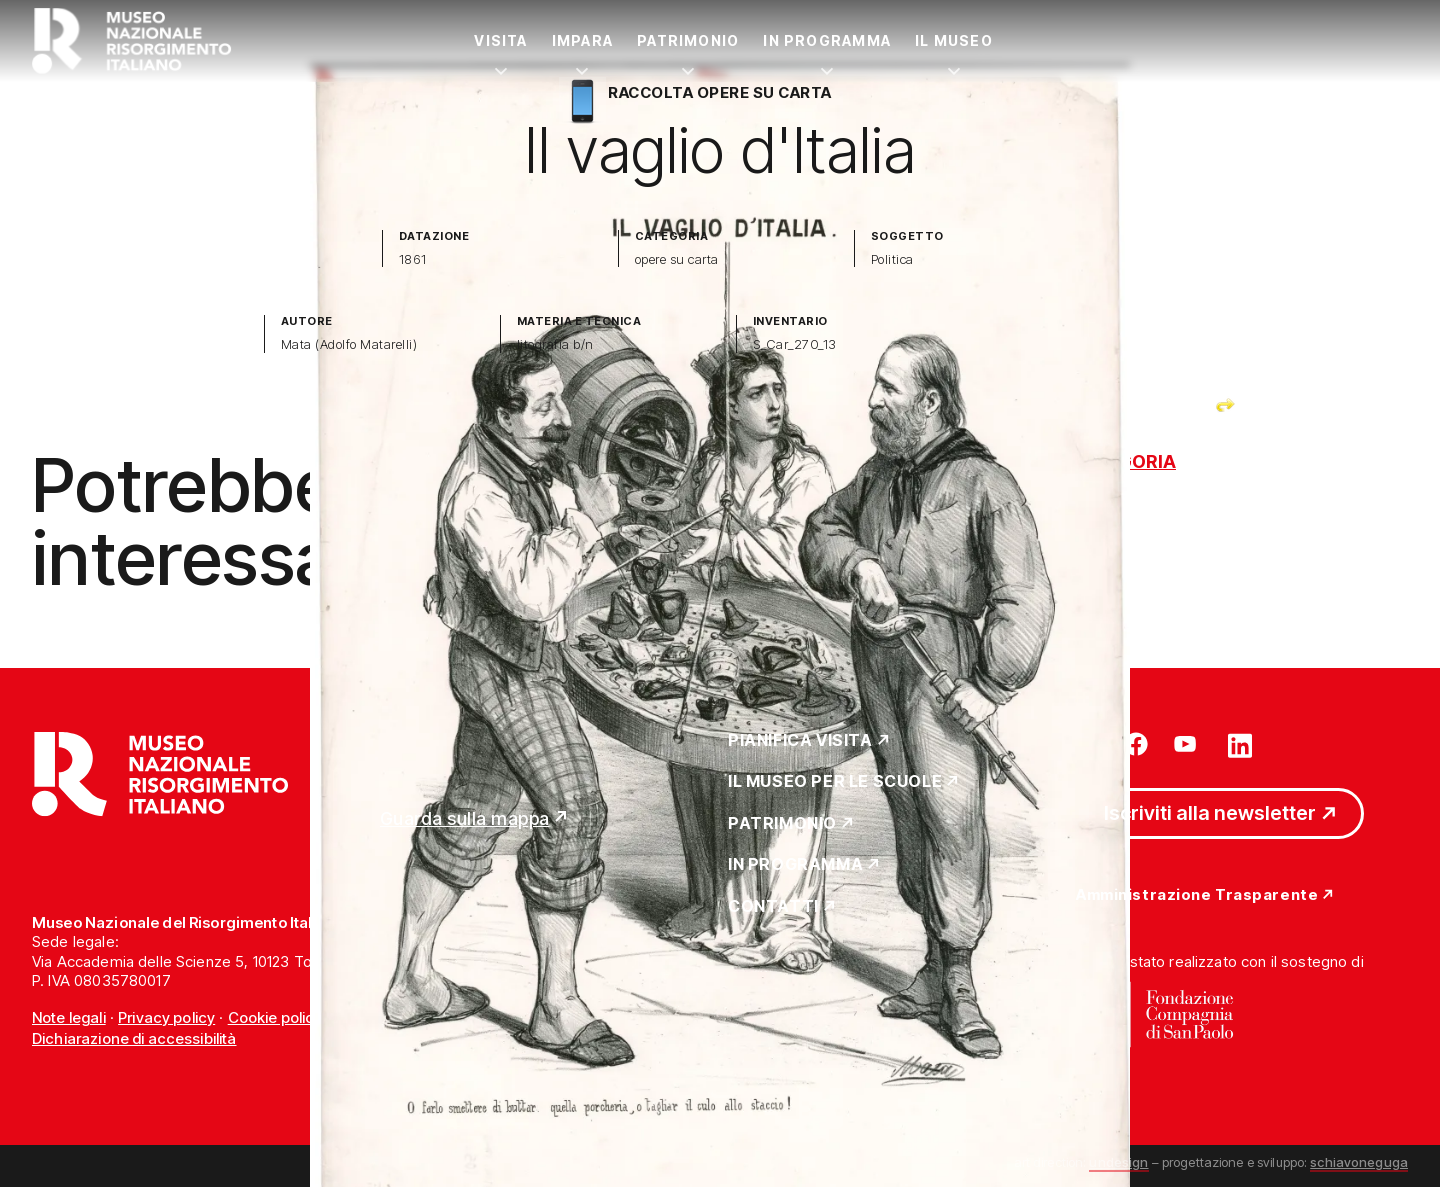 The image size is (1440, 1187). Describe the element at coordinates (1225, 404) in the screenshot. I see `redo last undone action` at that location.